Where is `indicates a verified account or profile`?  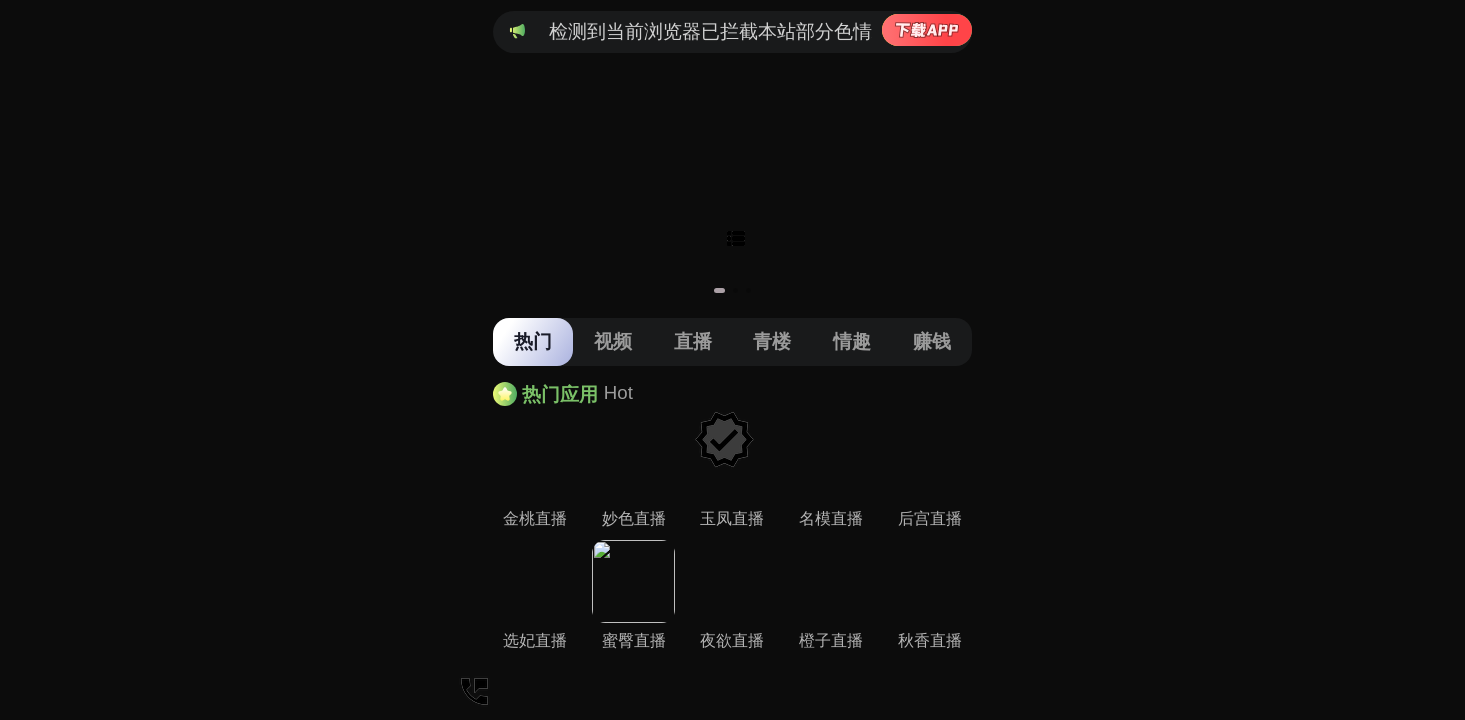
indicates a verified account or profile is located at coordinates (724, 439).